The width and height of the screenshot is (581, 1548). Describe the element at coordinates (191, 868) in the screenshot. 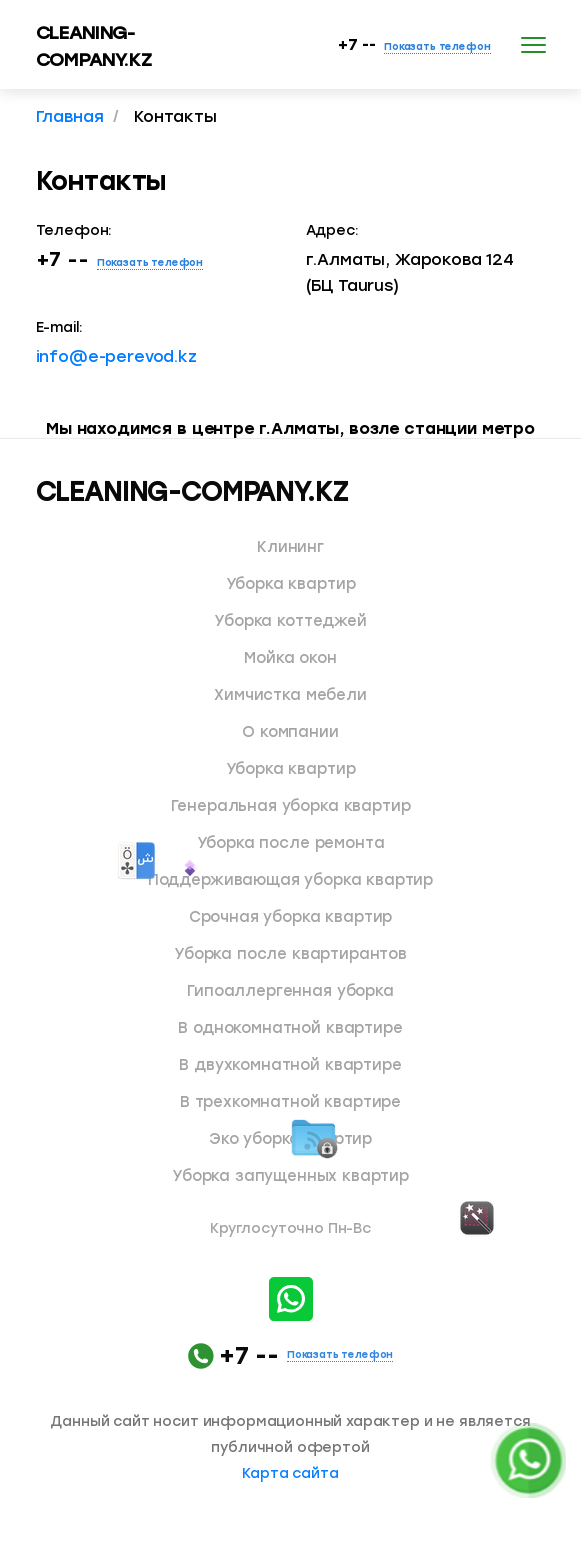

I see `open microsoft power apps operations` at that location.